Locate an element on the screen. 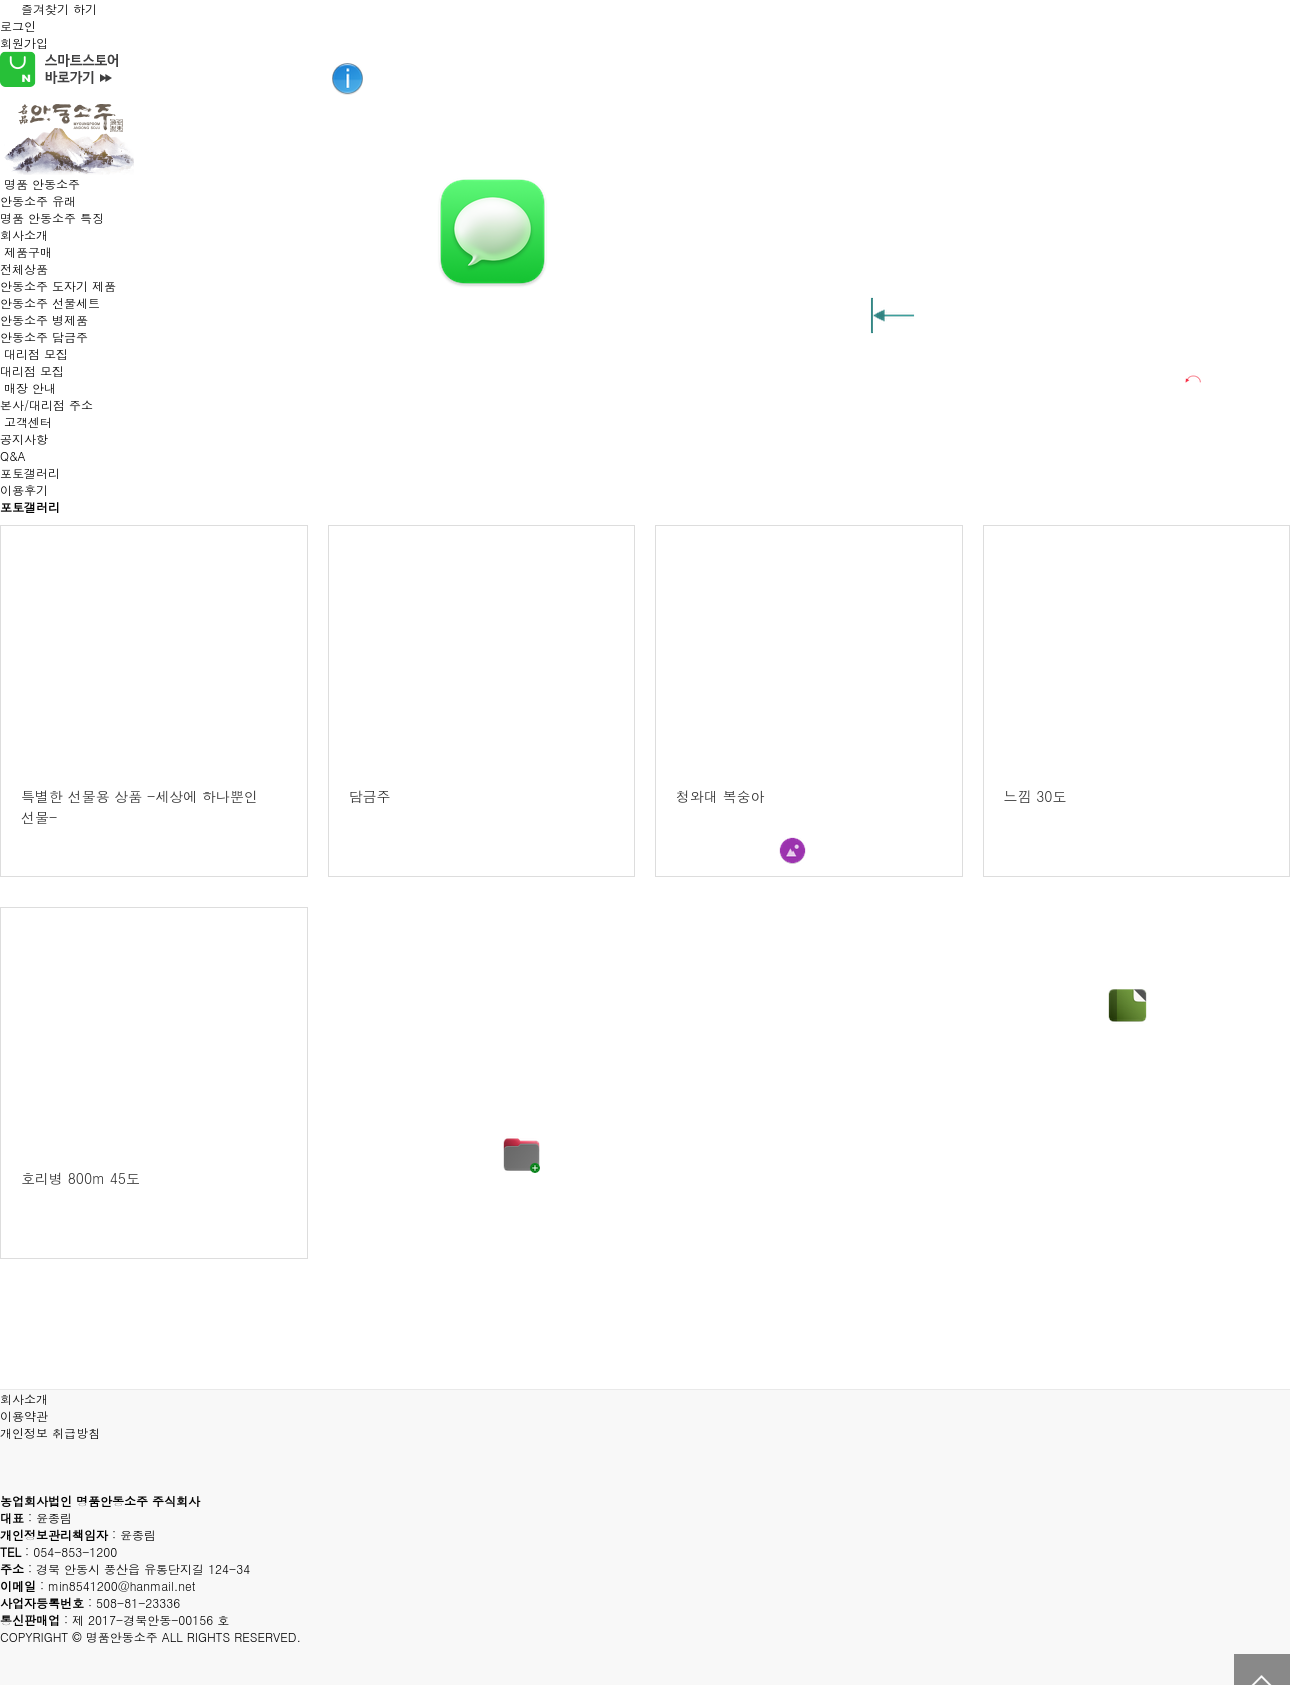 Image resolution: width=1290 pixels, height=1685 pixels. create a new folder is located at coordinates (521, 1154).